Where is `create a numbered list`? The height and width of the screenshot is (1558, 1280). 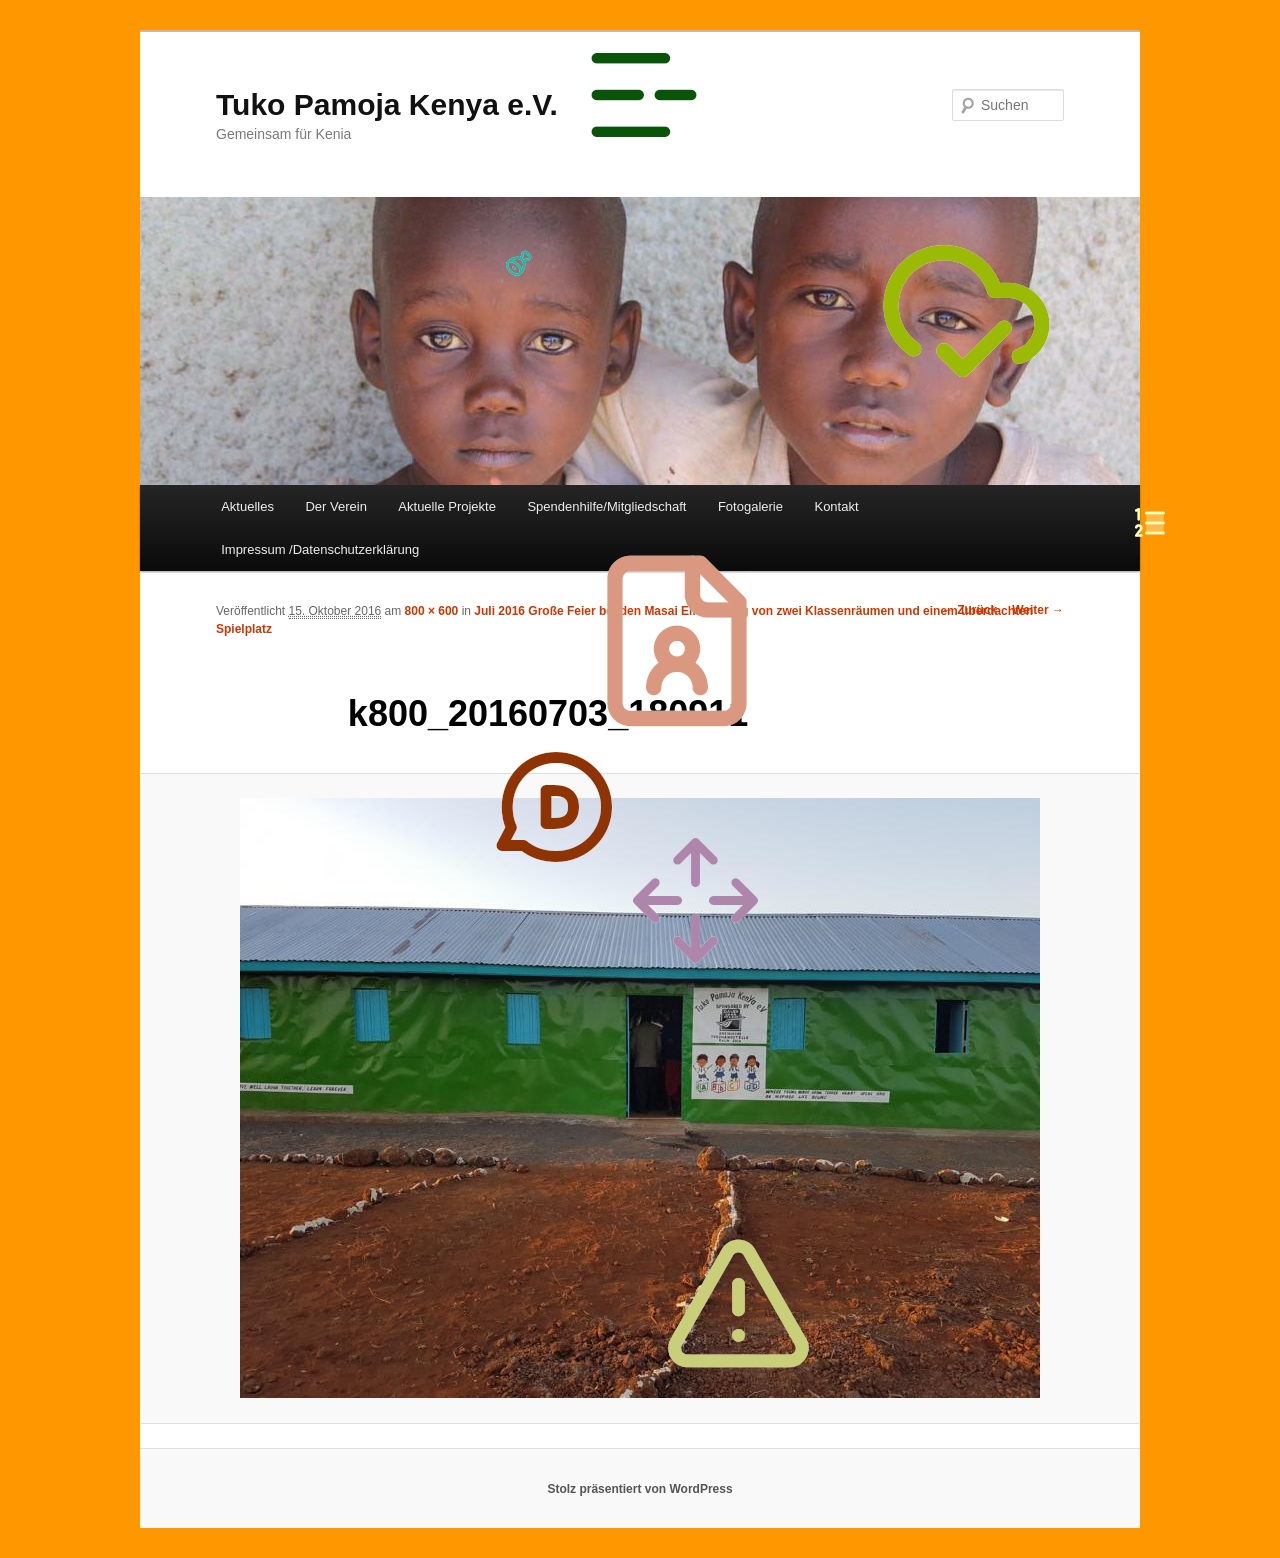
create a numbered list is located at coordinates (1150, 523).